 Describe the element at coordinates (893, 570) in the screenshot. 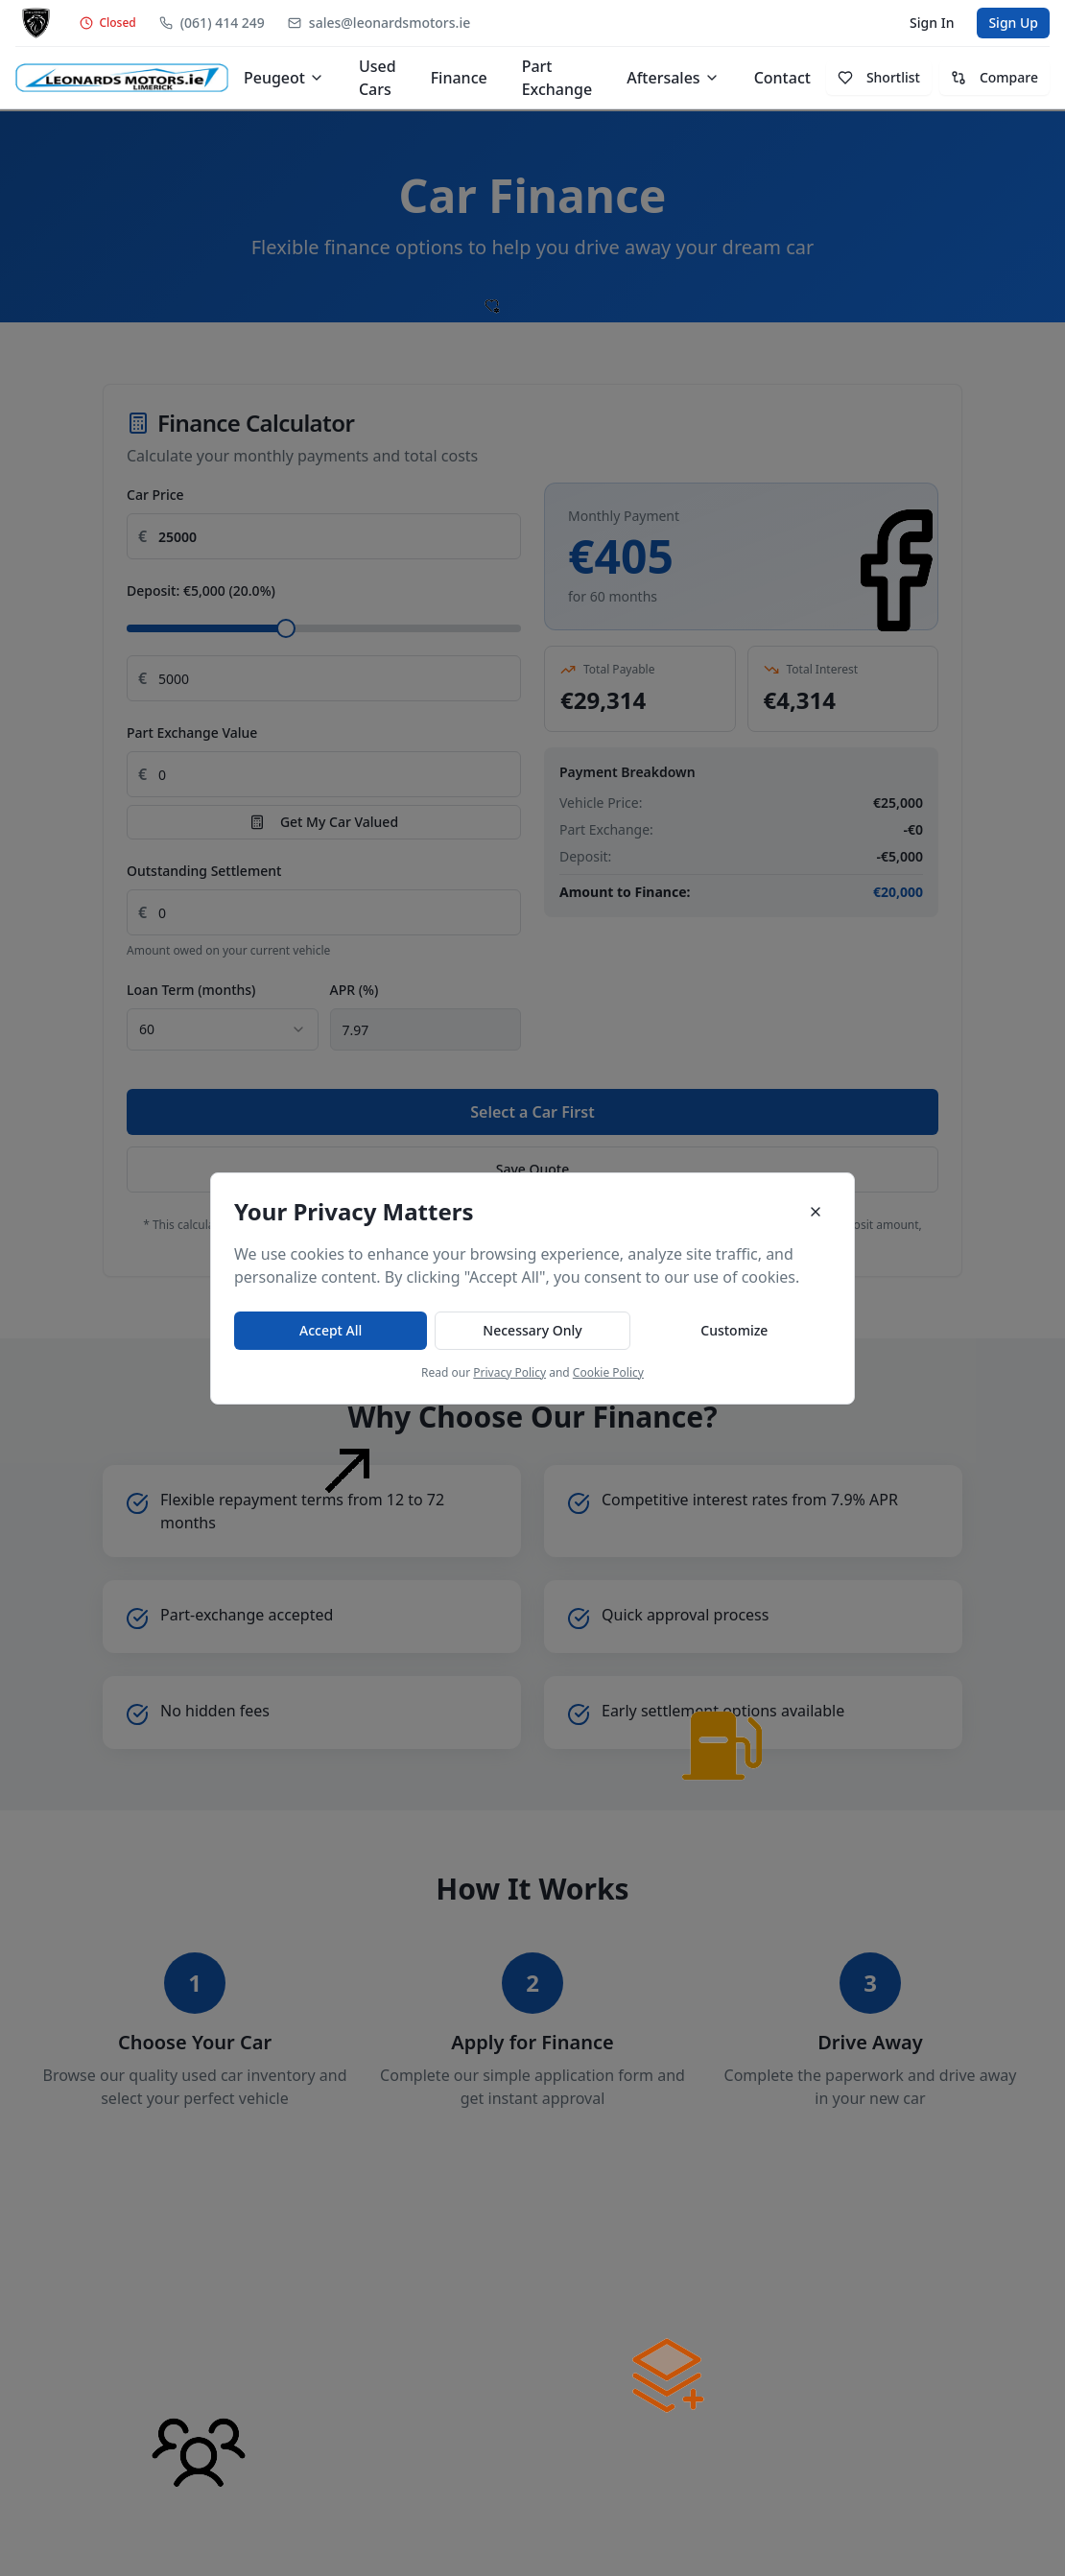

I see `open Facebook app` at that location.